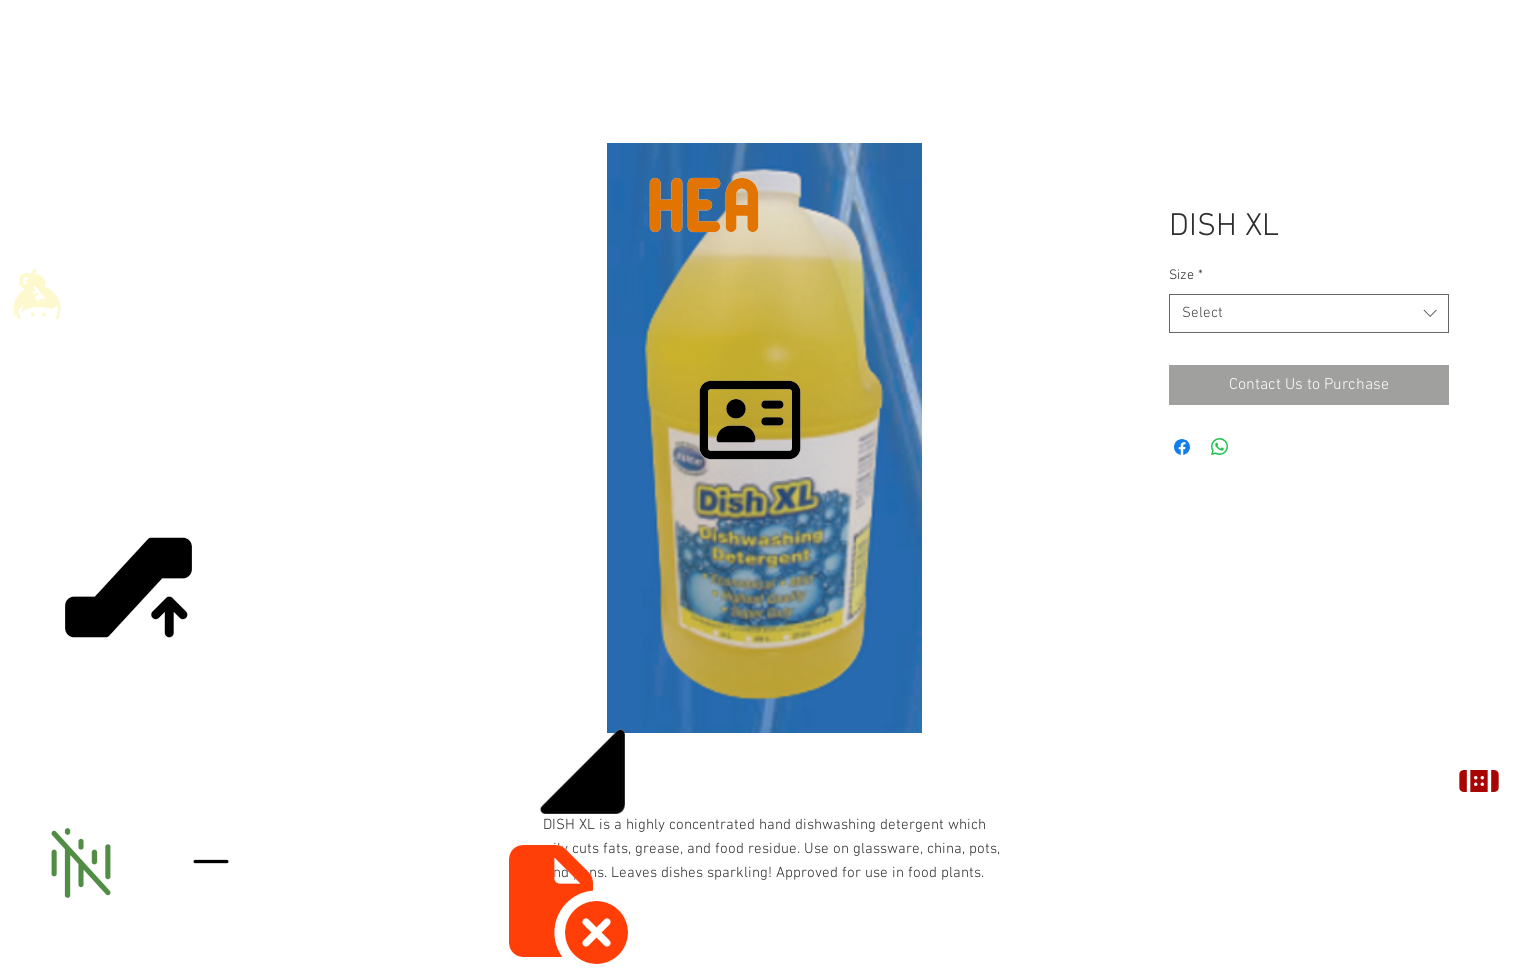 This screenshot has width=1529, height=975. What do you see at coordinates (750, 420) in the screenshot?
I see `view contact information` at bounding box center [750, 420].